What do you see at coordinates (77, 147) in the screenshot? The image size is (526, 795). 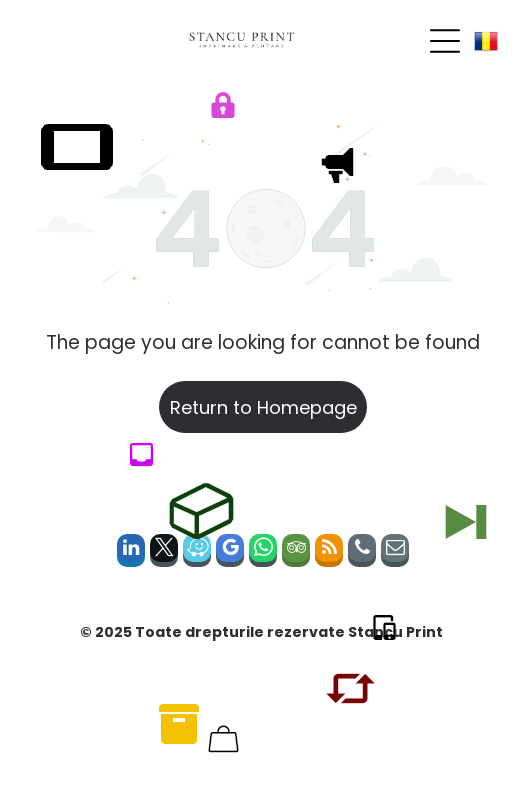 I see `rotate device to landscape orientation` at bounding box center [77, 147].